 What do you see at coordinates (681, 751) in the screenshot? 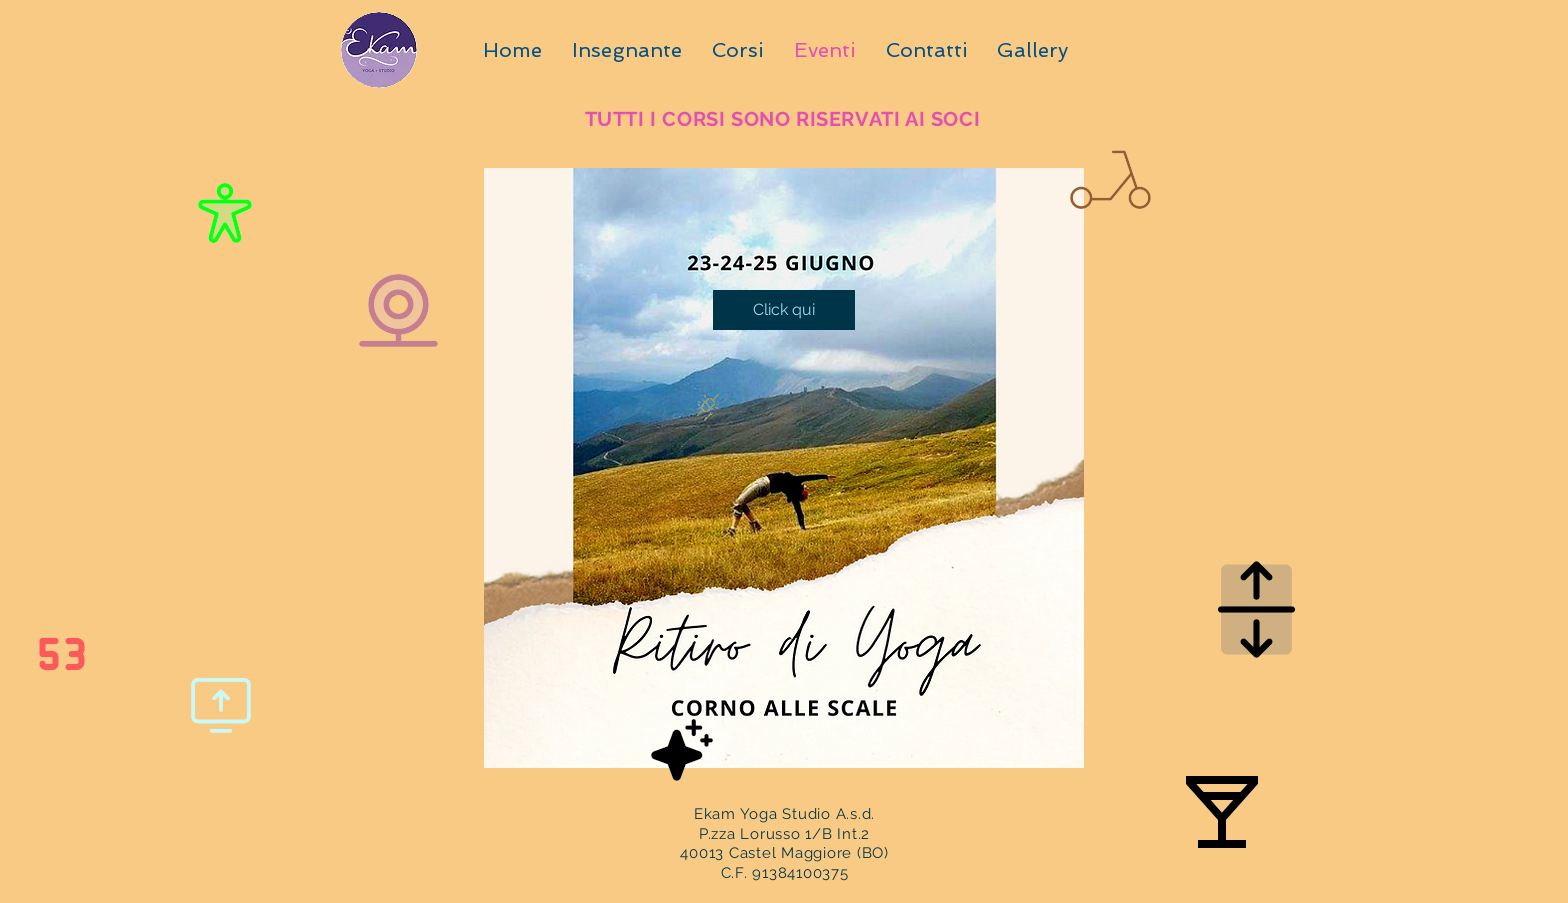
I see `indicates AI-generated or enhanced content` at bounding box center [681, 751].